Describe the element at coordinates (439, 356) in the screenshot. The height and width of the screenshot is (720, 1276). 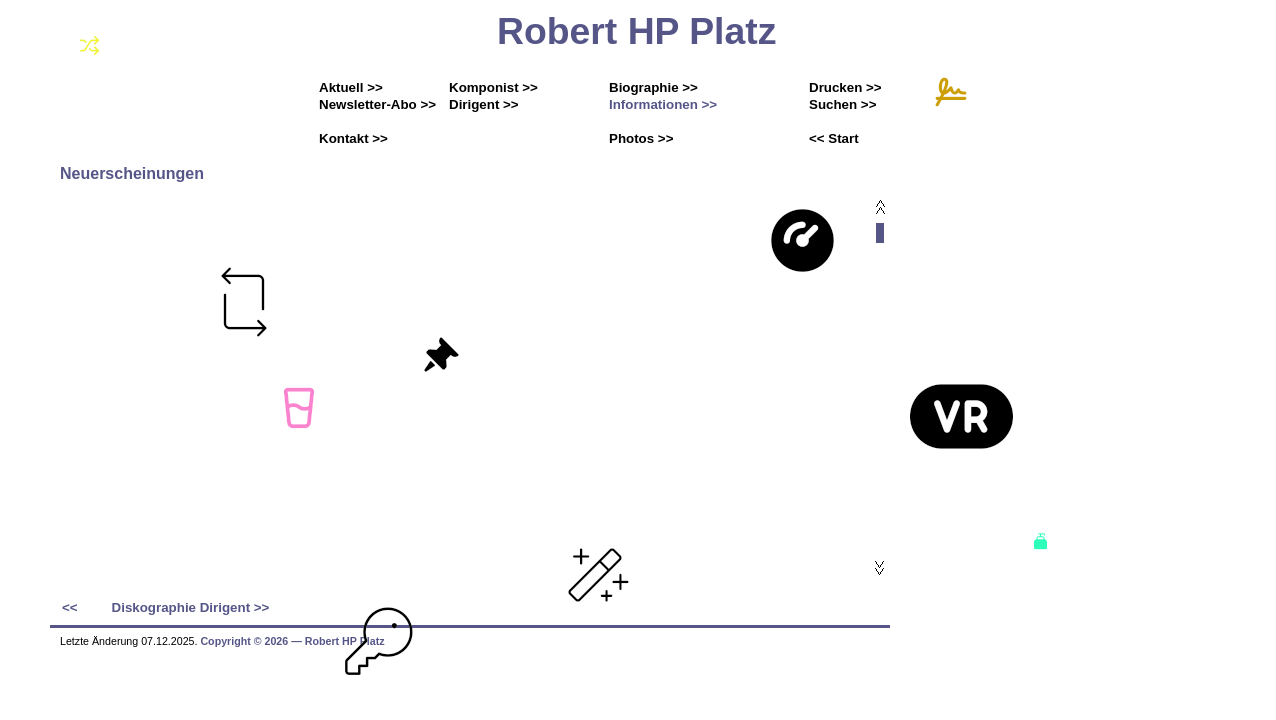
I see `pin a message to the channel` at that location.